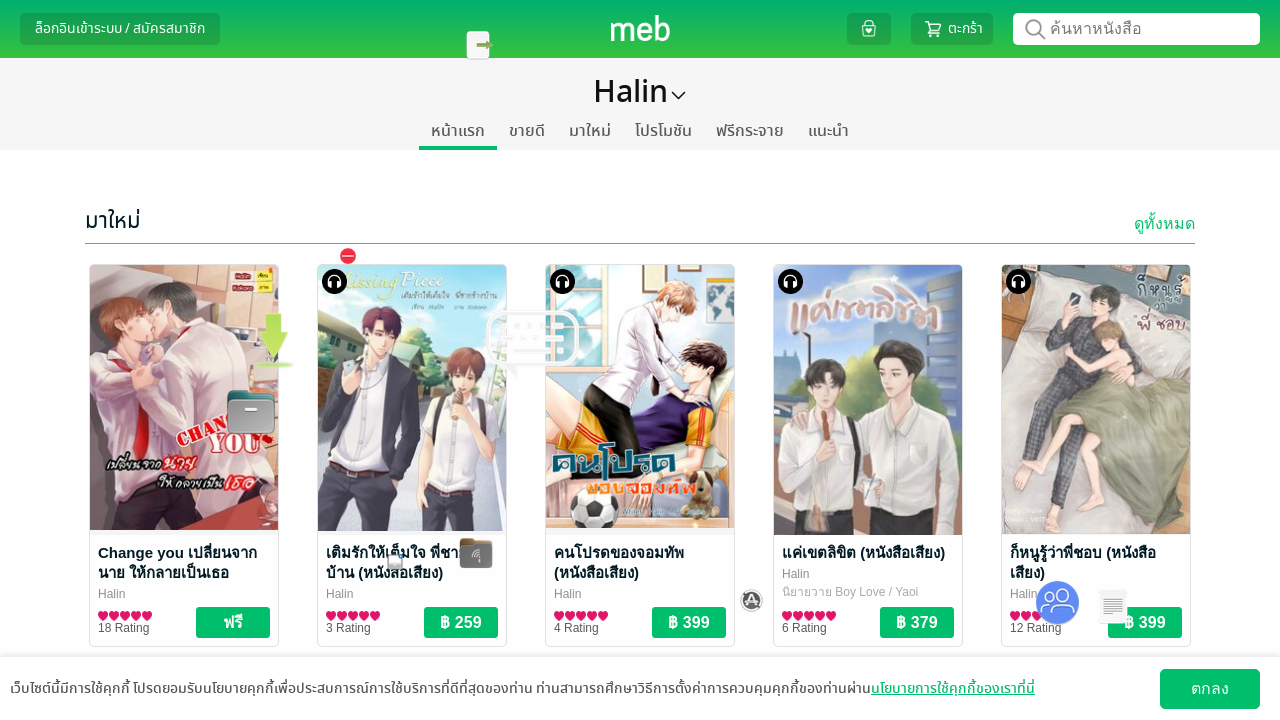 The width and height of the screenshot is (1280, 720). What do you see at coordinates (273, 337) in the screenshot?
I see `save the current file or document` at bounding box center [273, 337].